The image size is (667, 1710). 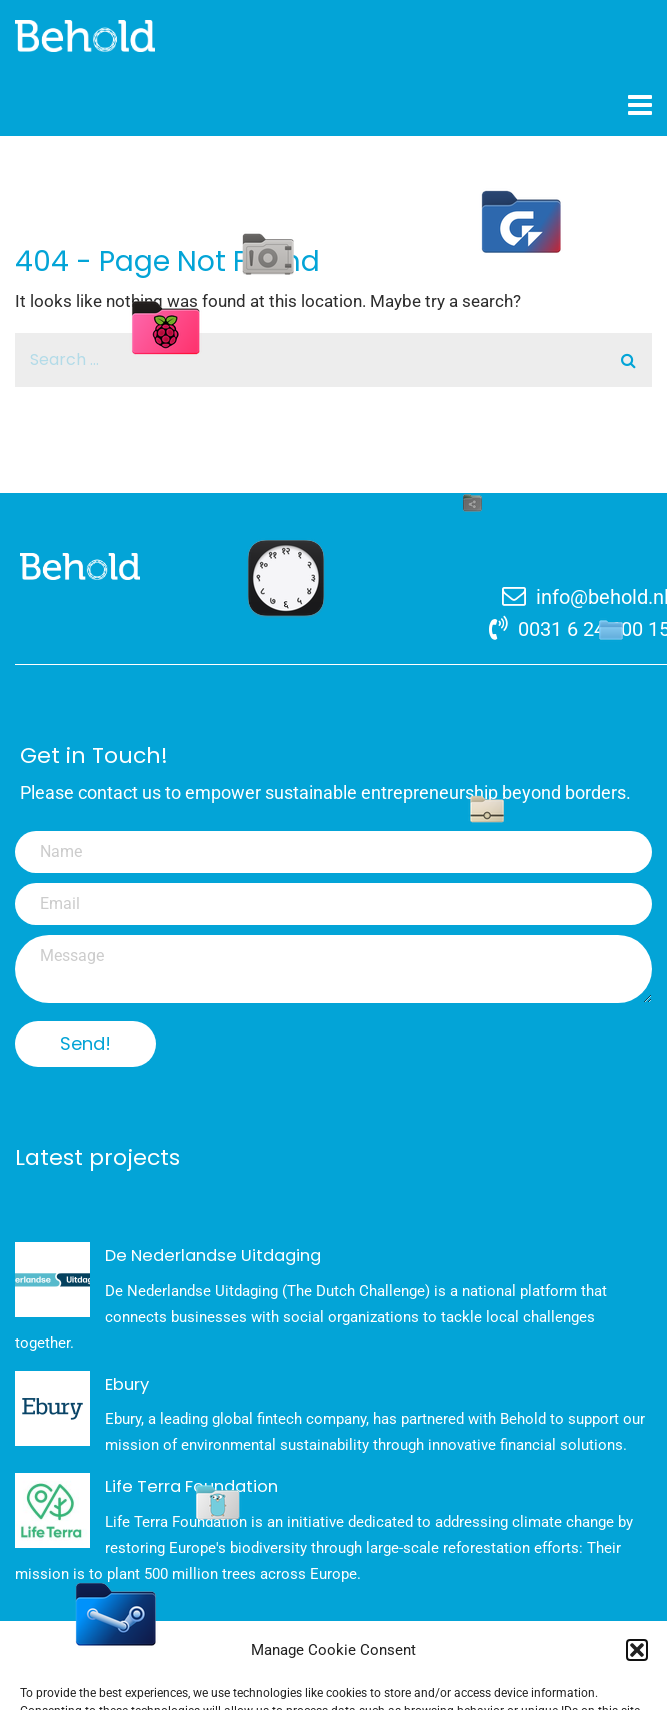 What do you see at coordinates (286, 578) in the screenshot?
I see `open the clock app` at bounding box center [286, 578].